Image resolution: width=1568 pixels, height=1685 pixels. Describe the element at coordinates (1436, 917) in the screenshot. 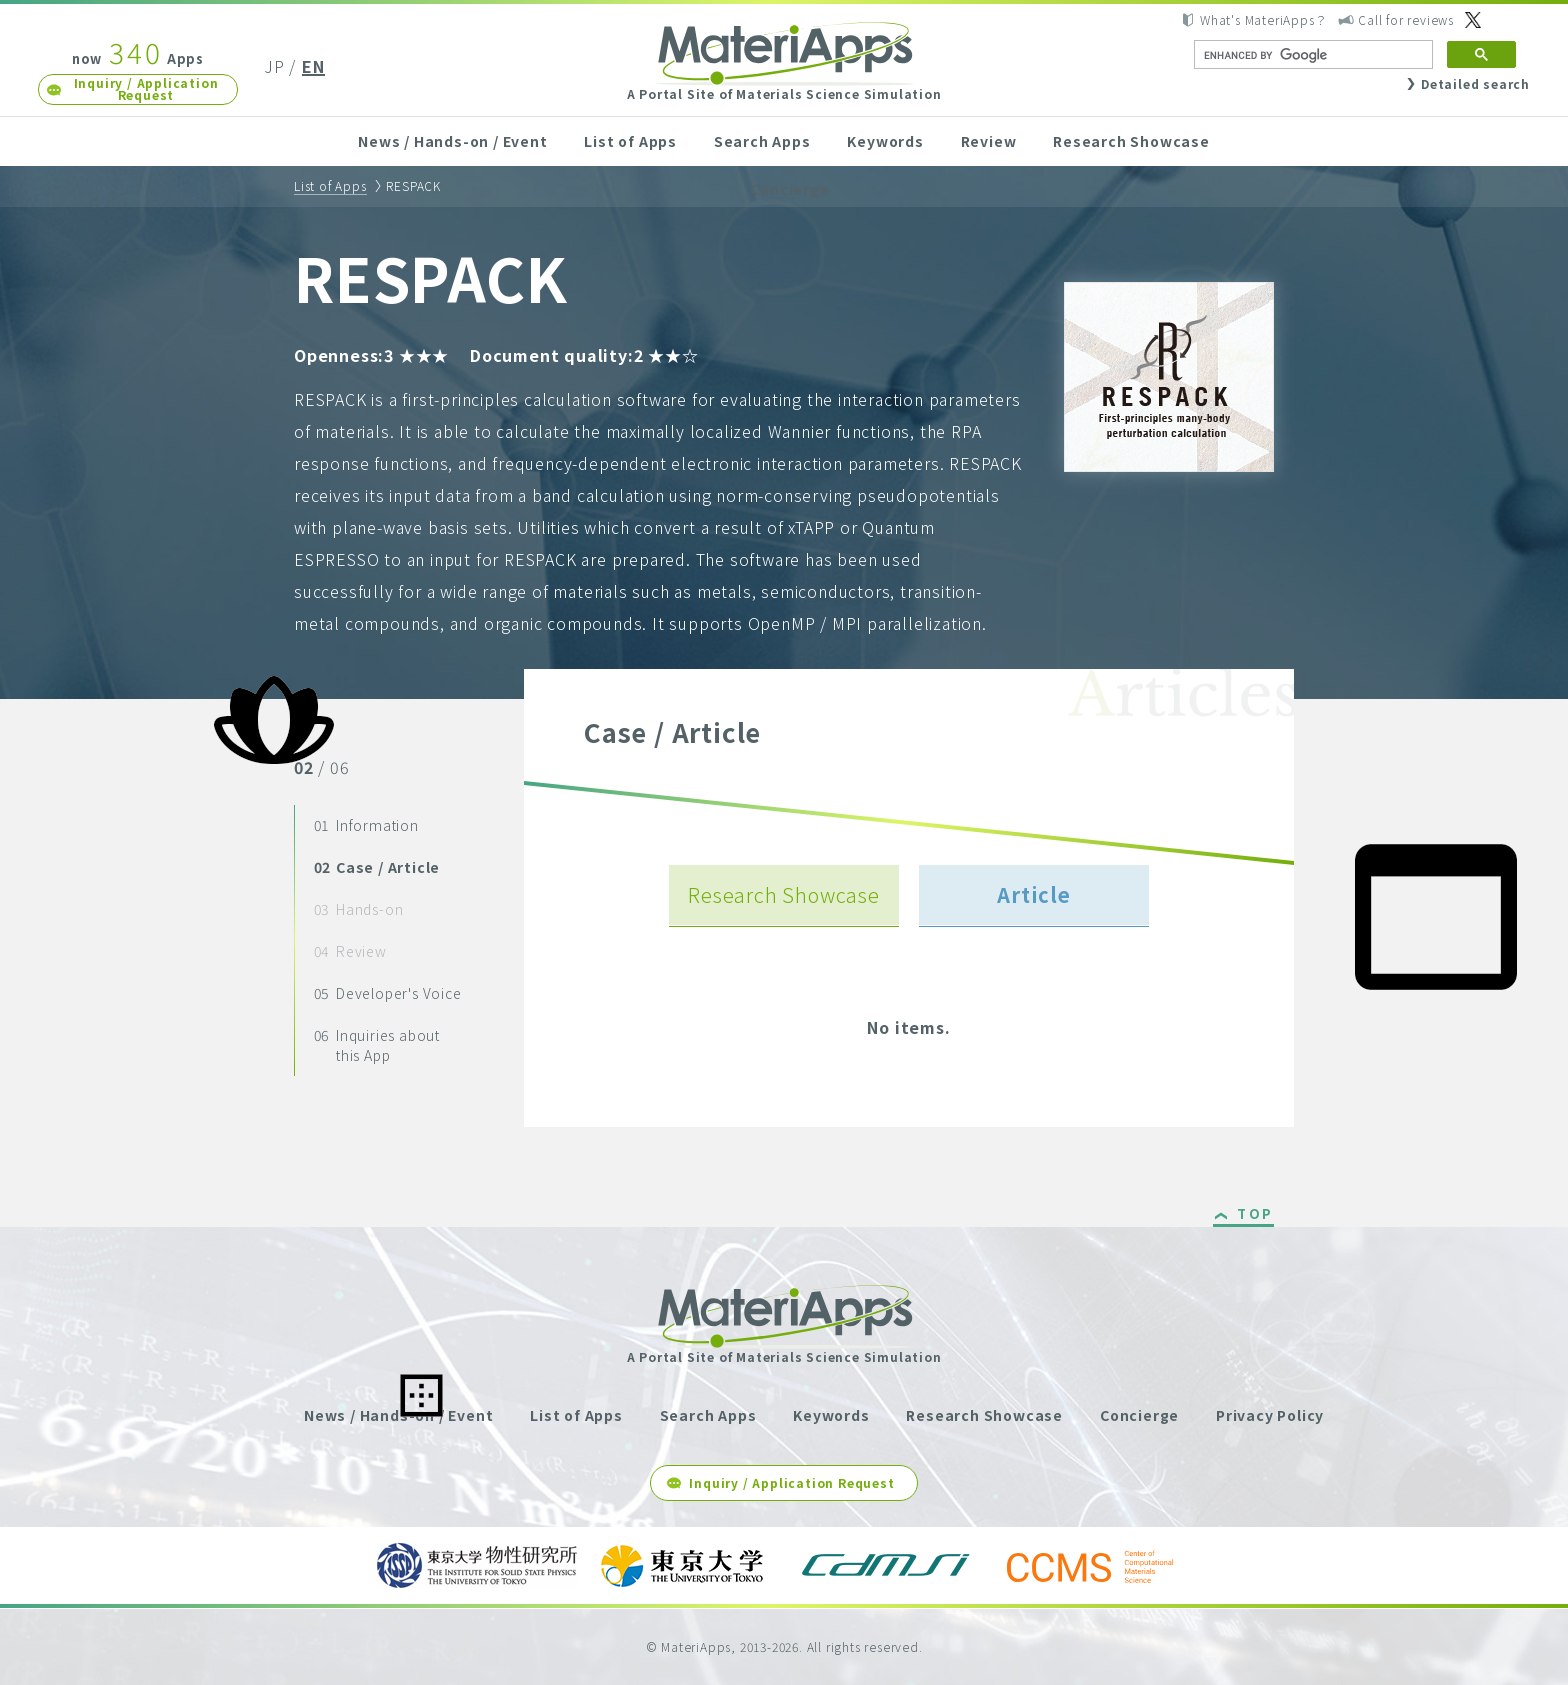

I see `open a new window` at that location.